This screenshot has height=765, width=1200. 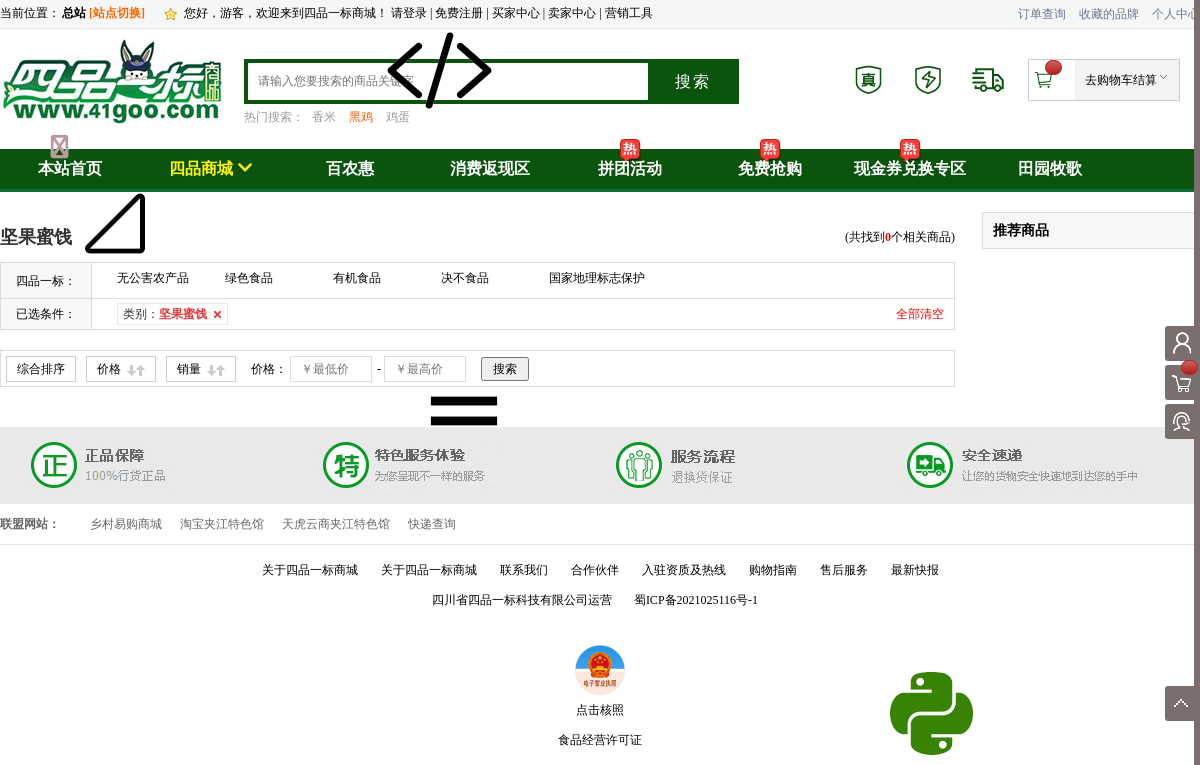 What do you see at coordinates (59, 146) in the screenshot?
I see `indicates a missing or undefined glyph` at bounding box center [59, 146].